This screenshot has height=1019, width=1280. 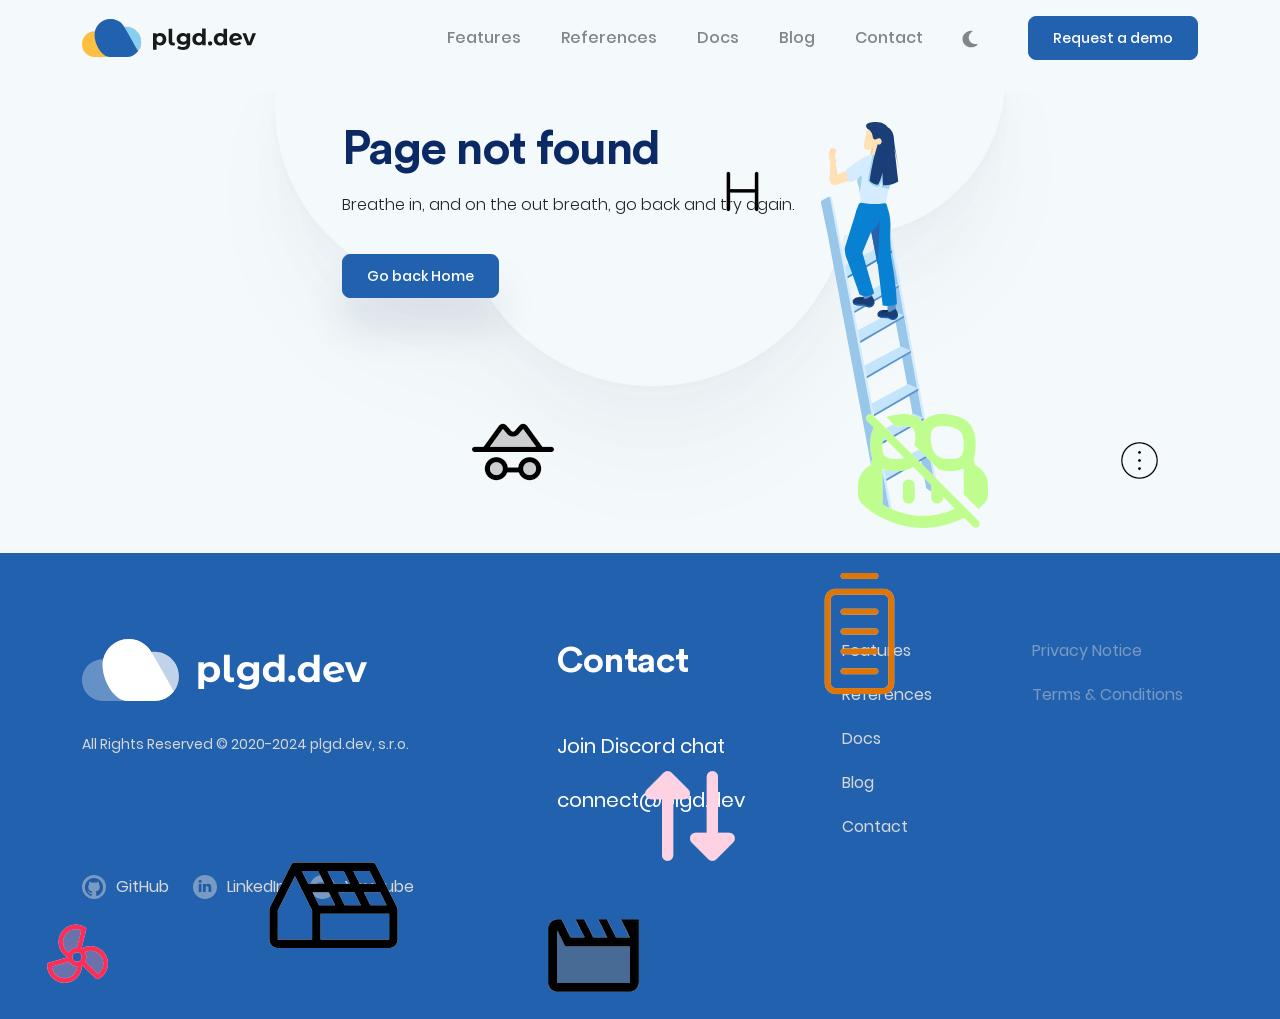 I want to click on sort items in ascending or descending order, so click(x=690, y=816).